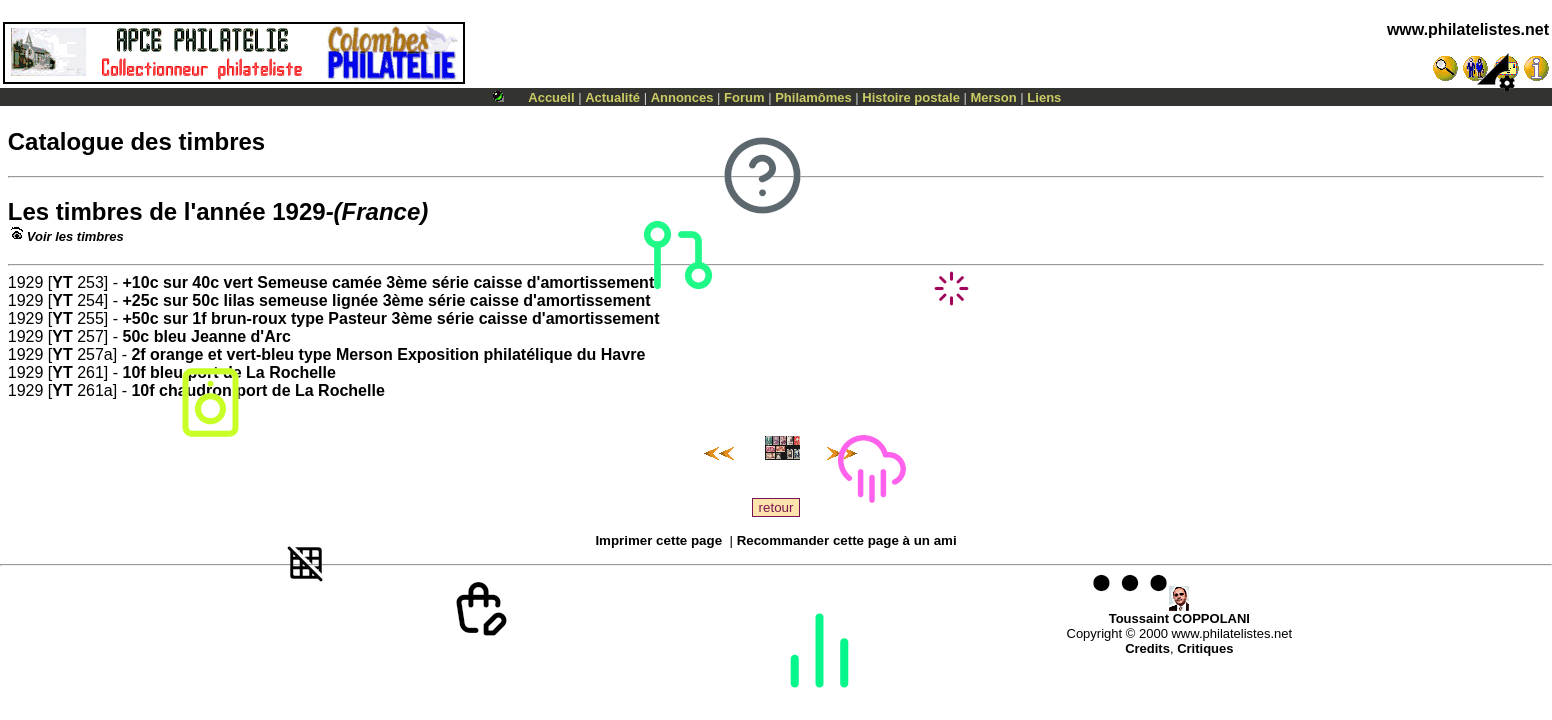 This screenshot has height=720, width=1552. Describe the element at coordinates (1496, 72) in the screenshot. I see `access mobile data settings` at that location.